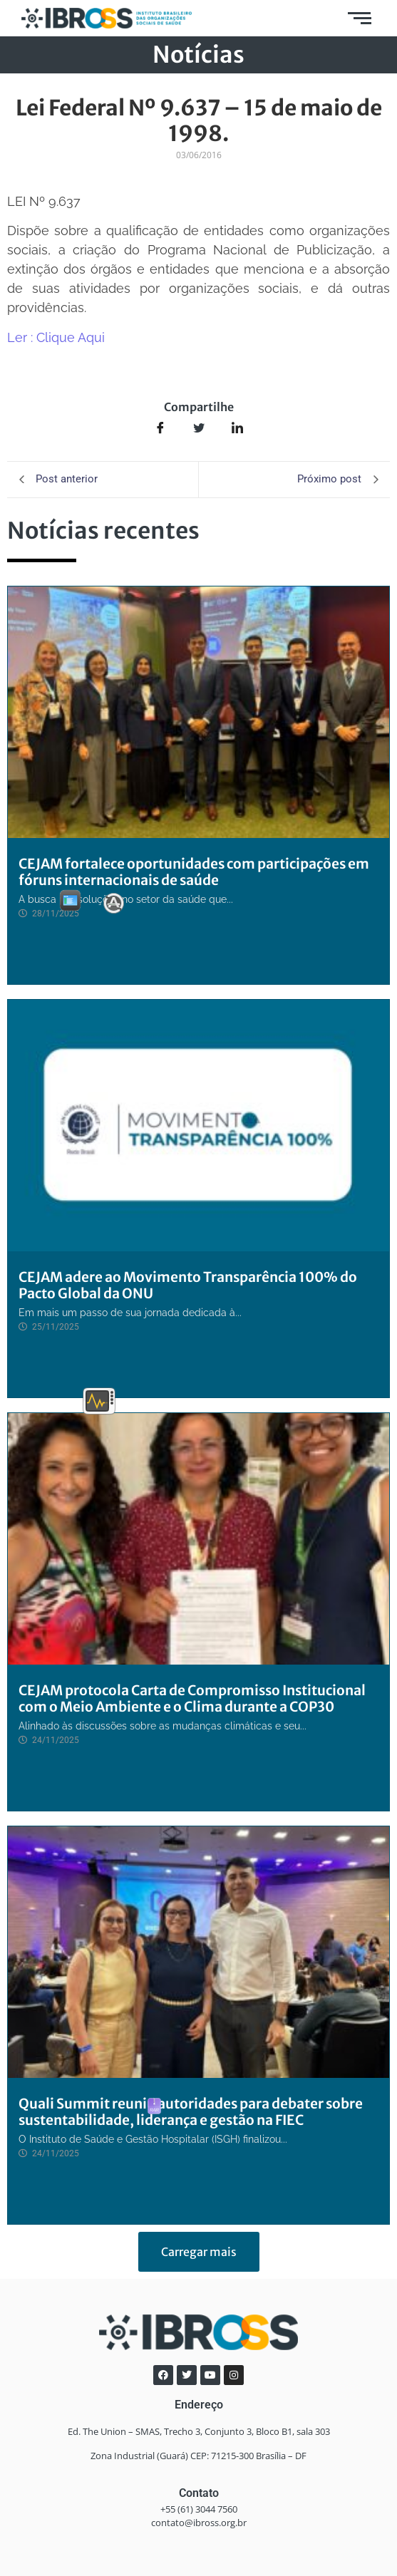 The width and height of the screenshot is (397, 2576). What do you see at coordinates (99, 1401) in the screenshot?
I see `open system monitor application` at bounding box center [99, 1401].